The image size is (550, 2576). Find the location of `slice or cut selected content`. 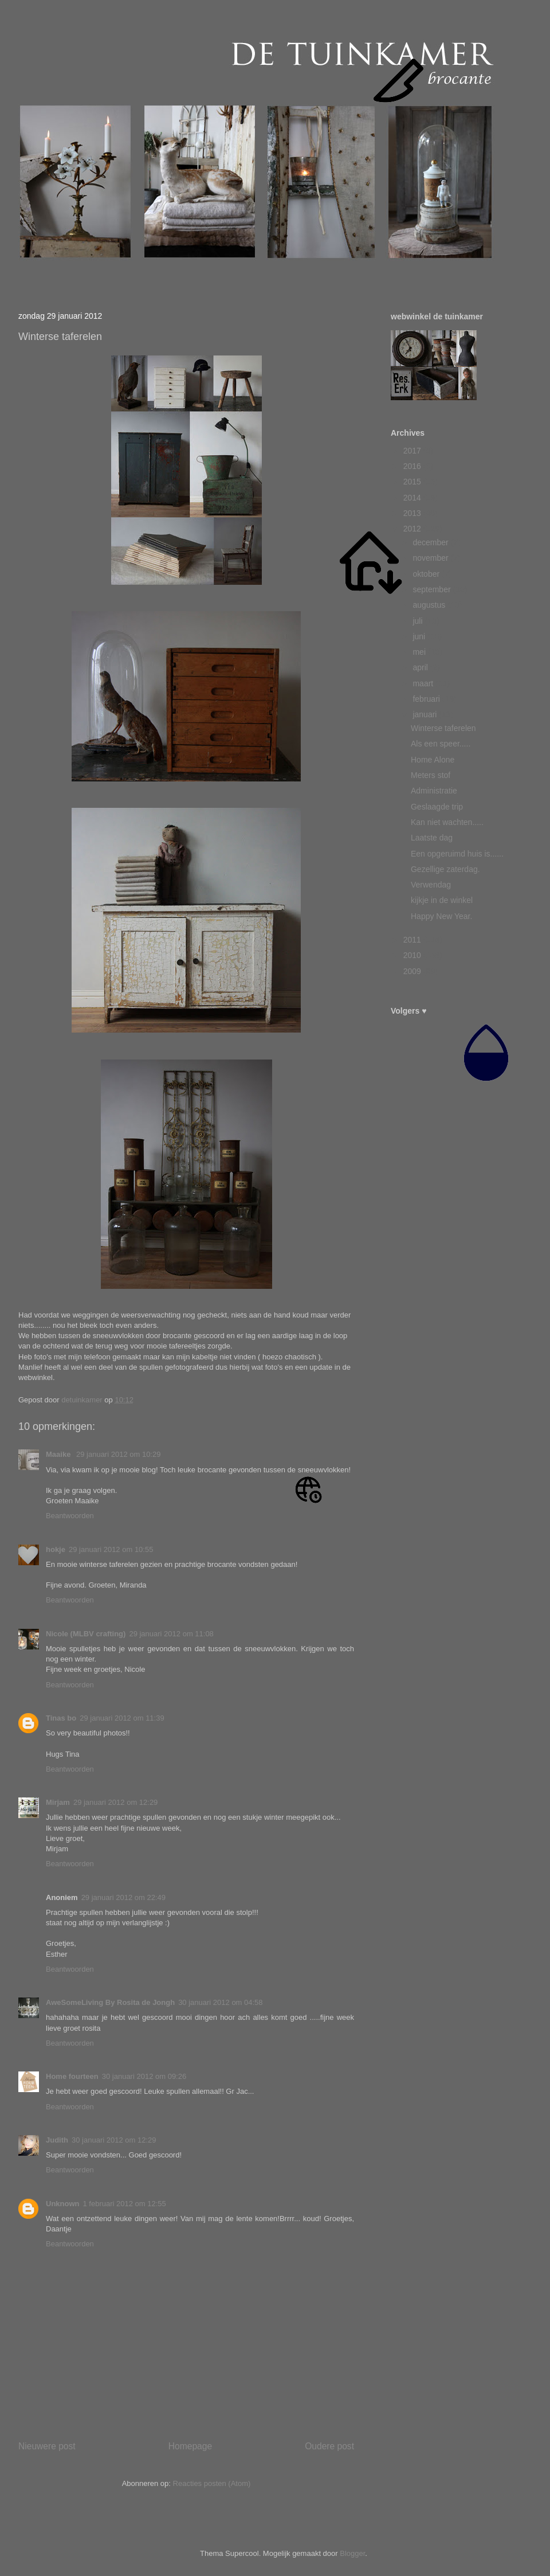

slice or cut selected content is located at coordinates (398, 81).